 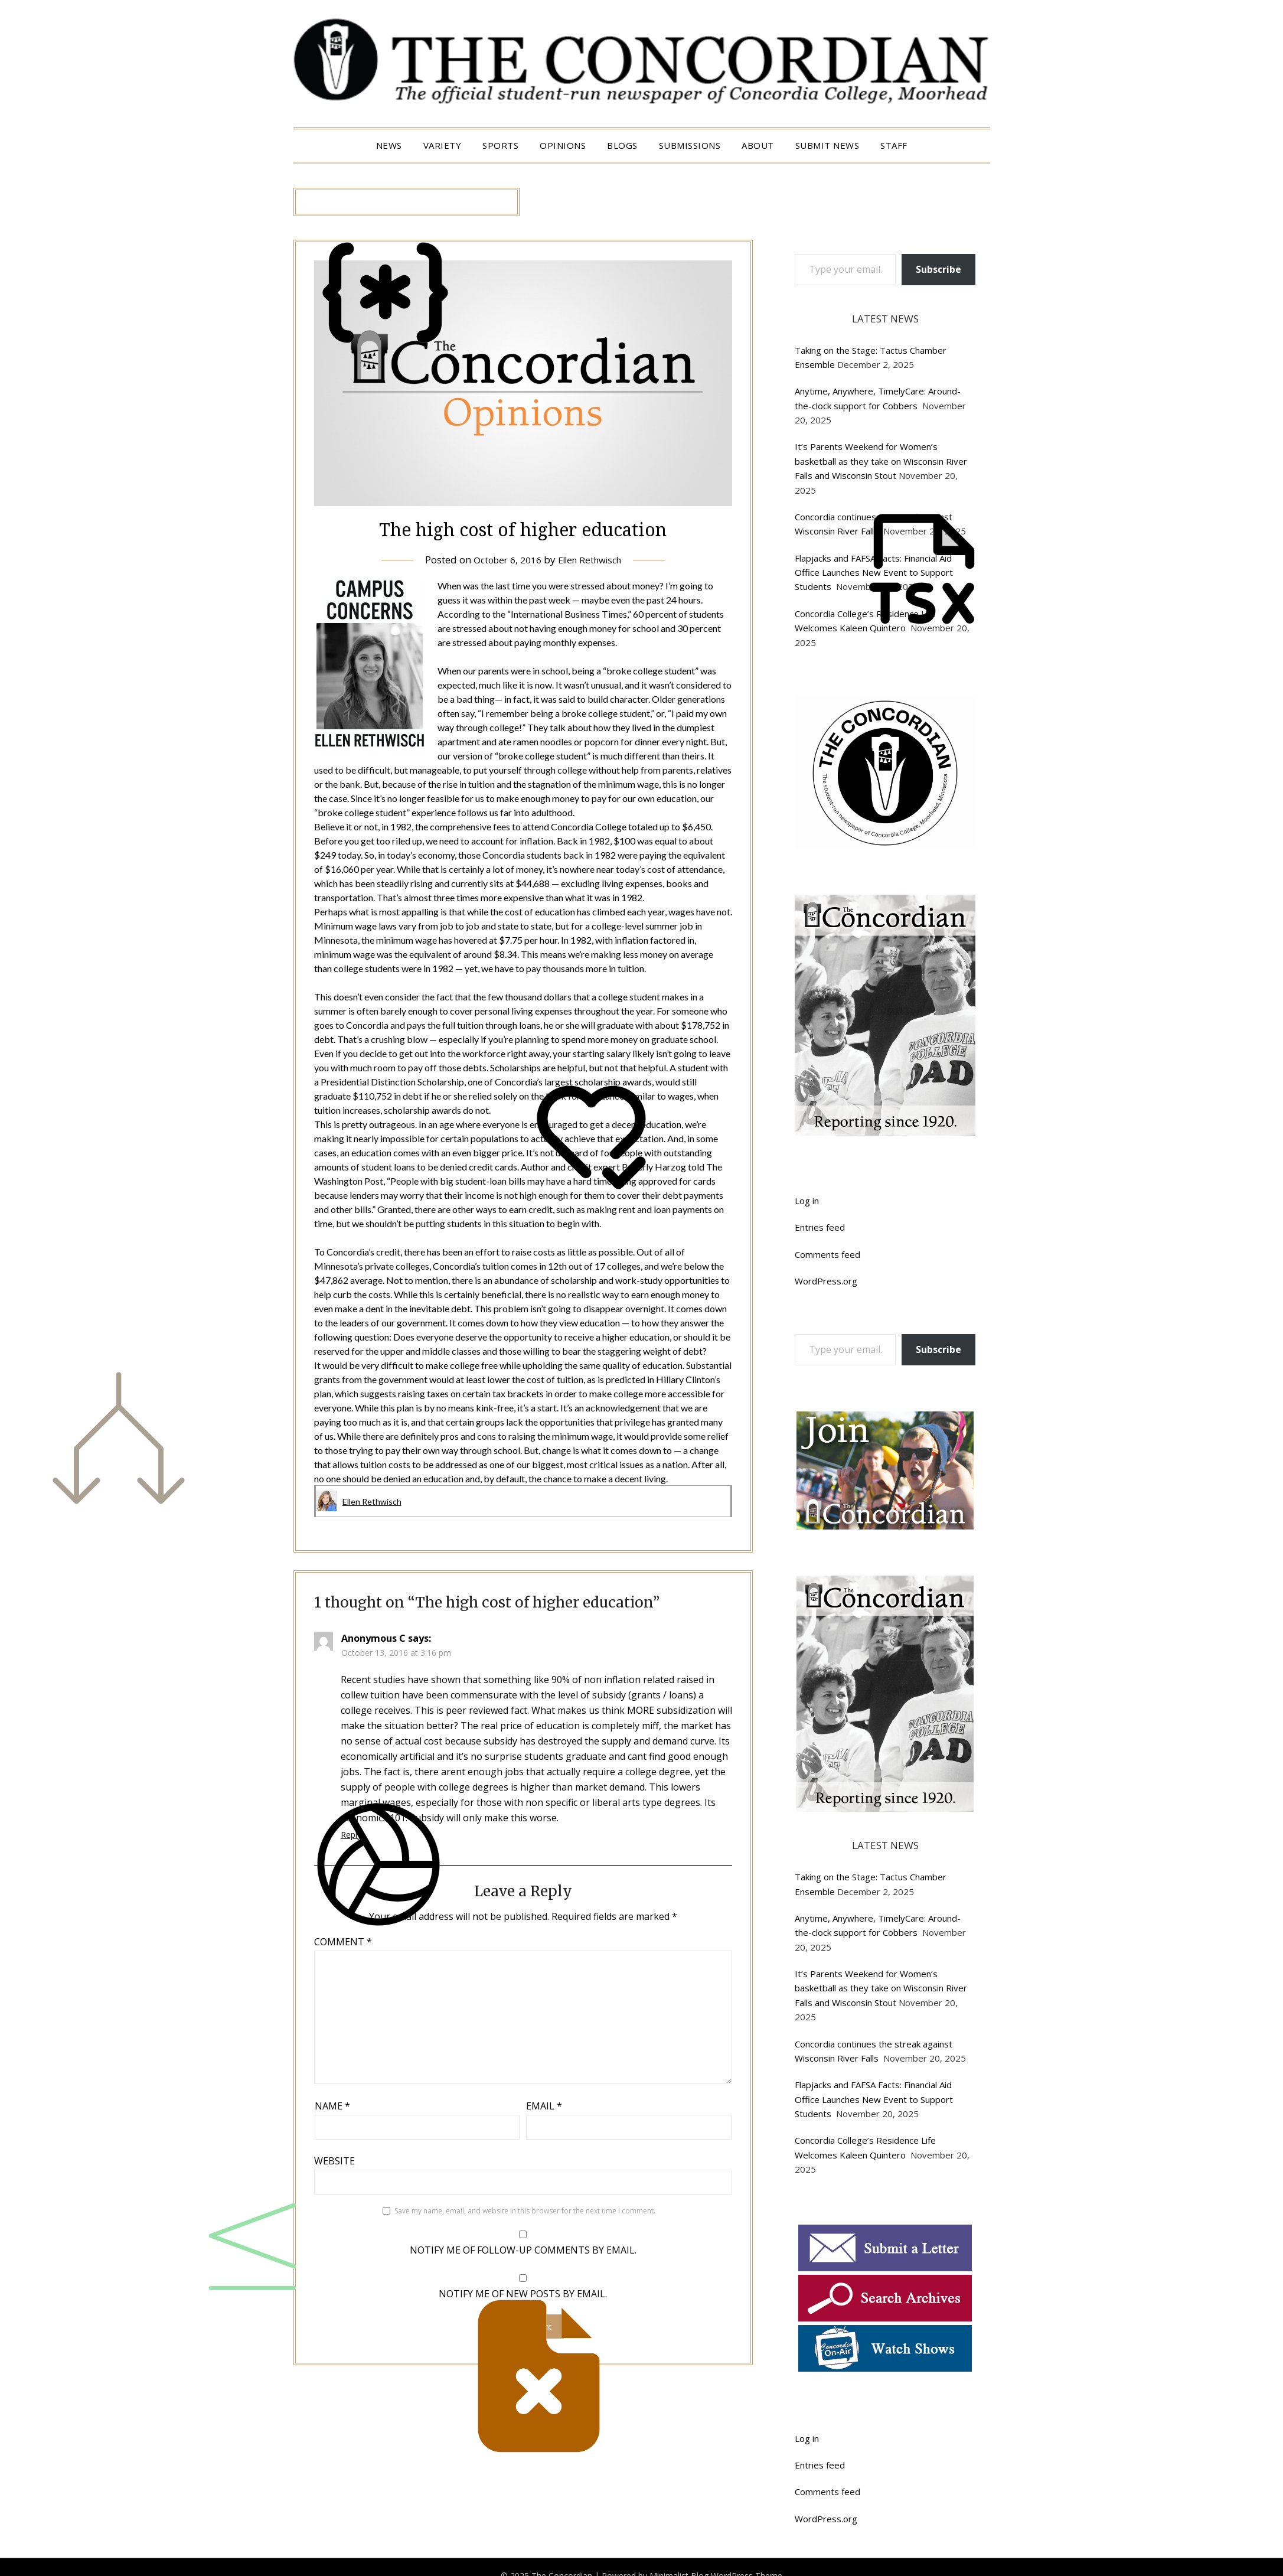 What do you see at coordinates (538, 2376) in the screenshot?
I see `delete or remove a file` at bounding box center [538, 2376].